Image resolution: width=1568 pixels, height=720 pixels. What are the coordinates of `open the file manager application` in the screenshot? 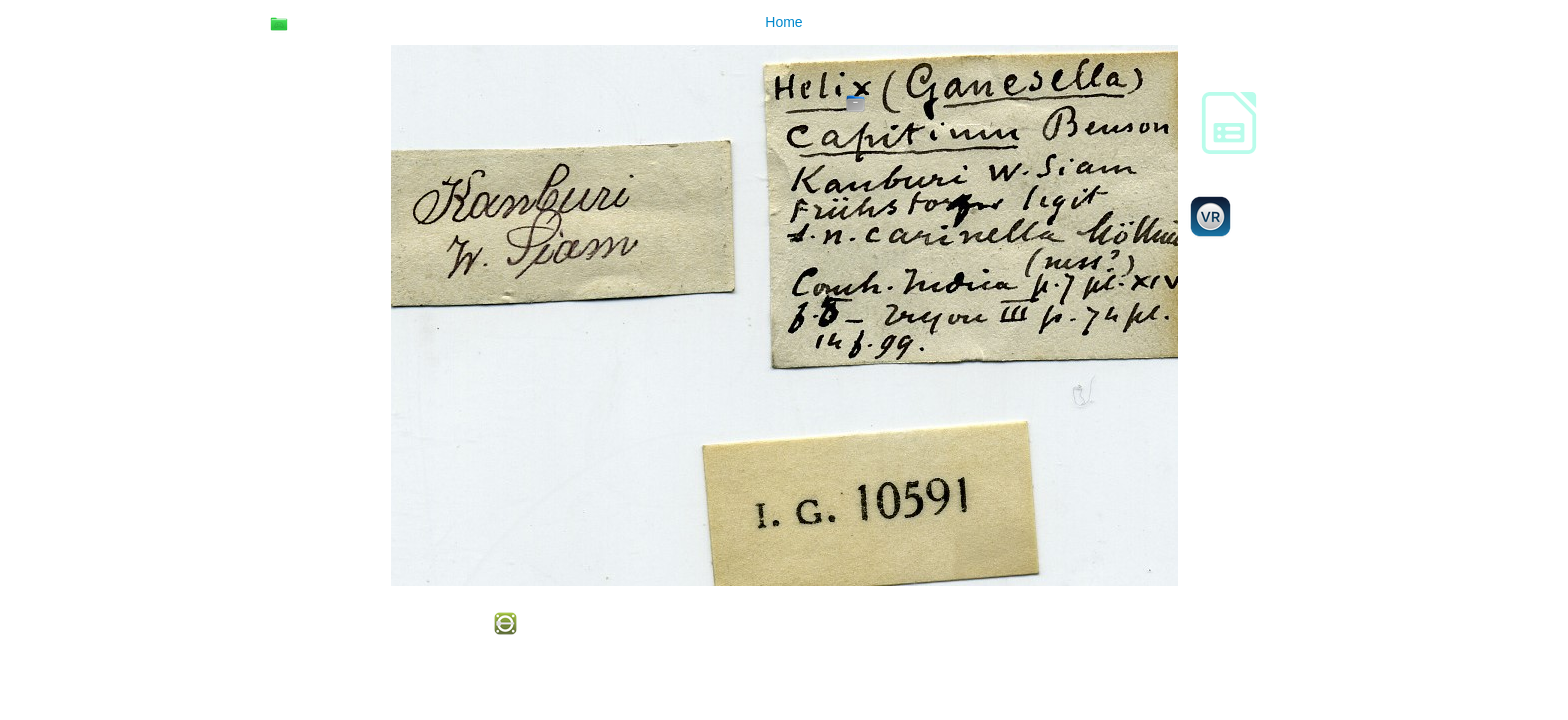 It's located at (855, 103).